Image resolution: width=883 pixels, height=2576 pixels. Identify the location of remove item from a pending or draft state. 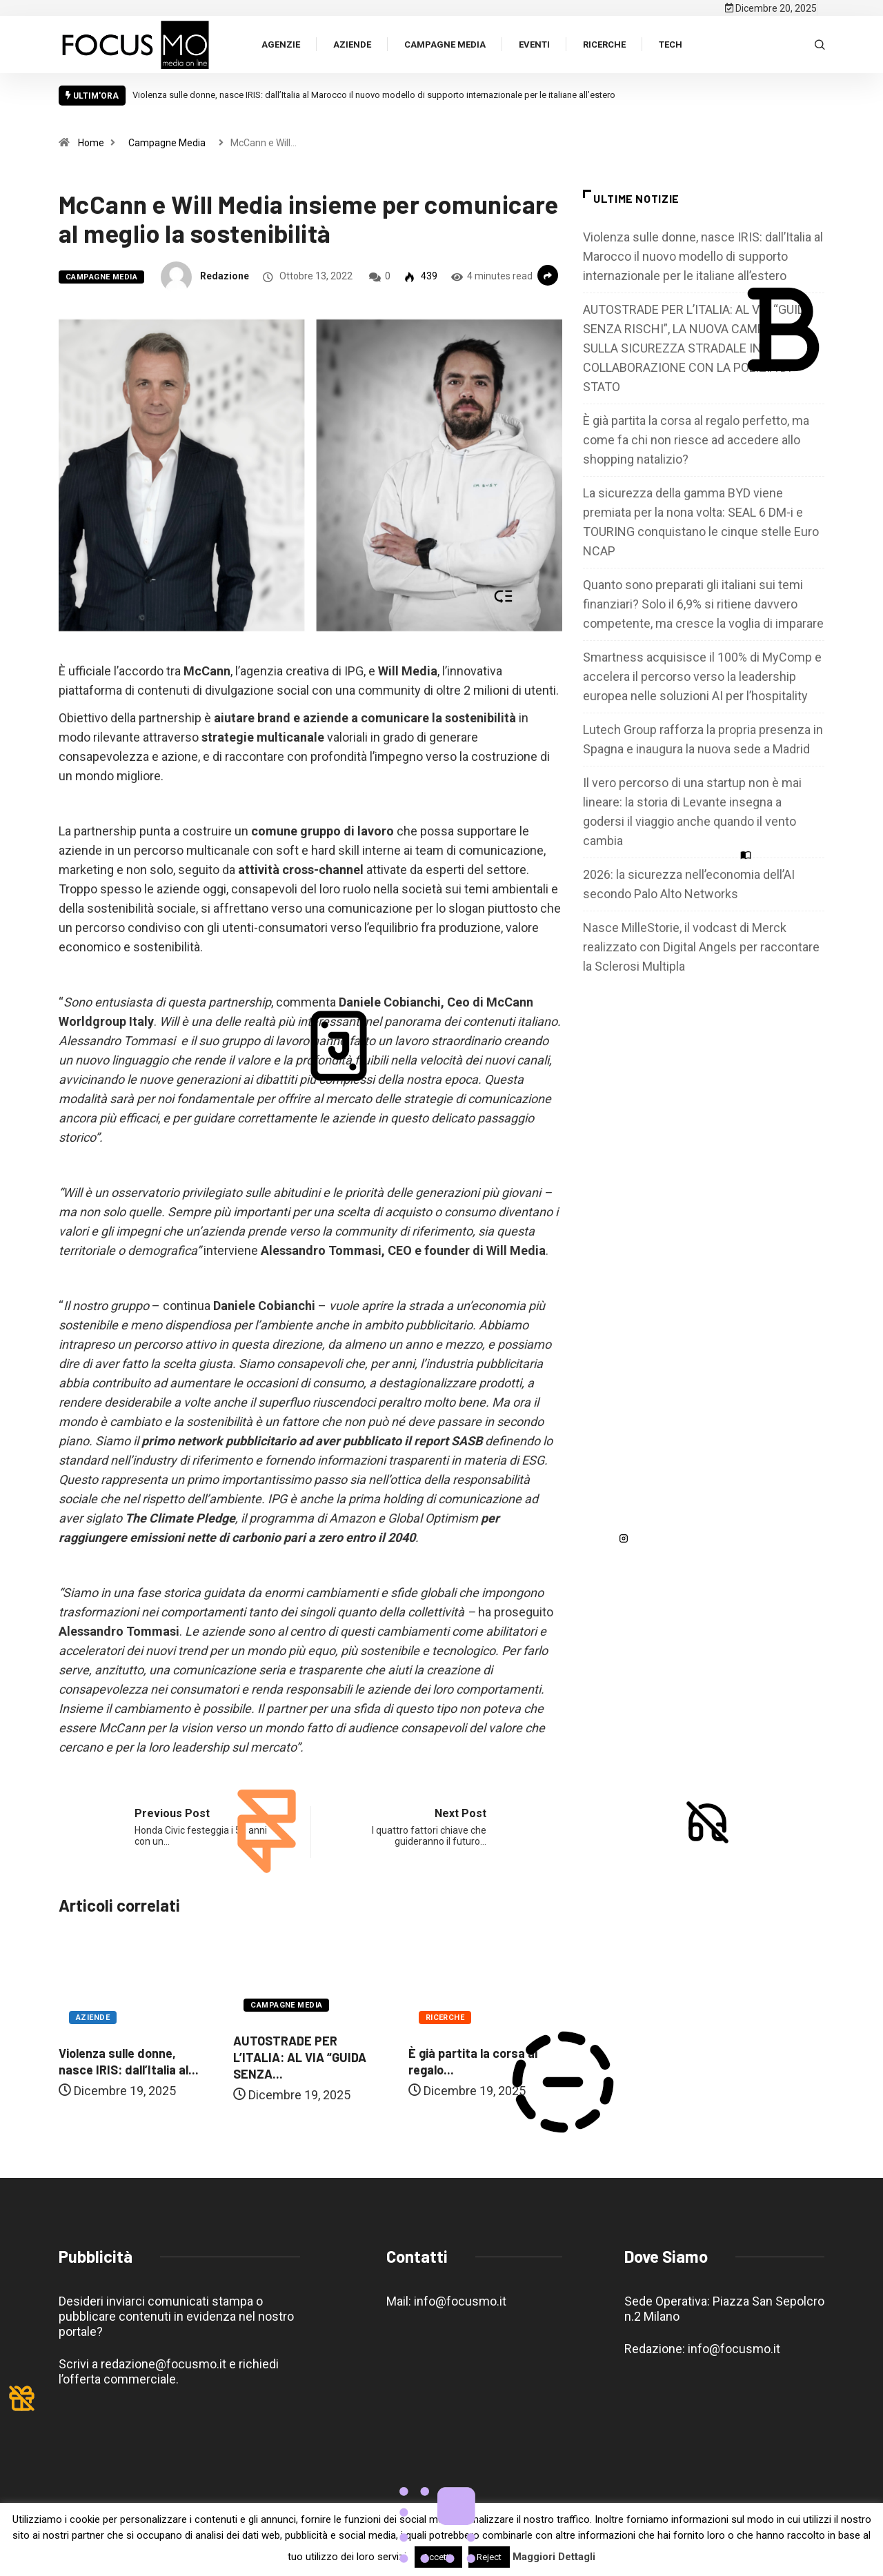
(563, 2082).